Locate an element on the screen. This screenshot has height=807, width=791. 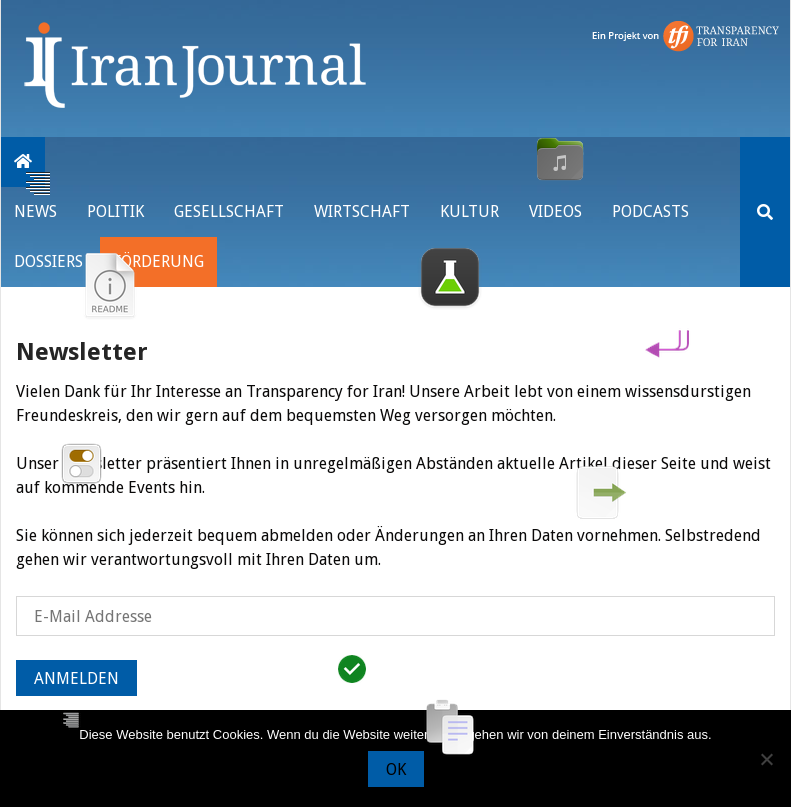
open readme documentation file is located at coordinates (110, 286).